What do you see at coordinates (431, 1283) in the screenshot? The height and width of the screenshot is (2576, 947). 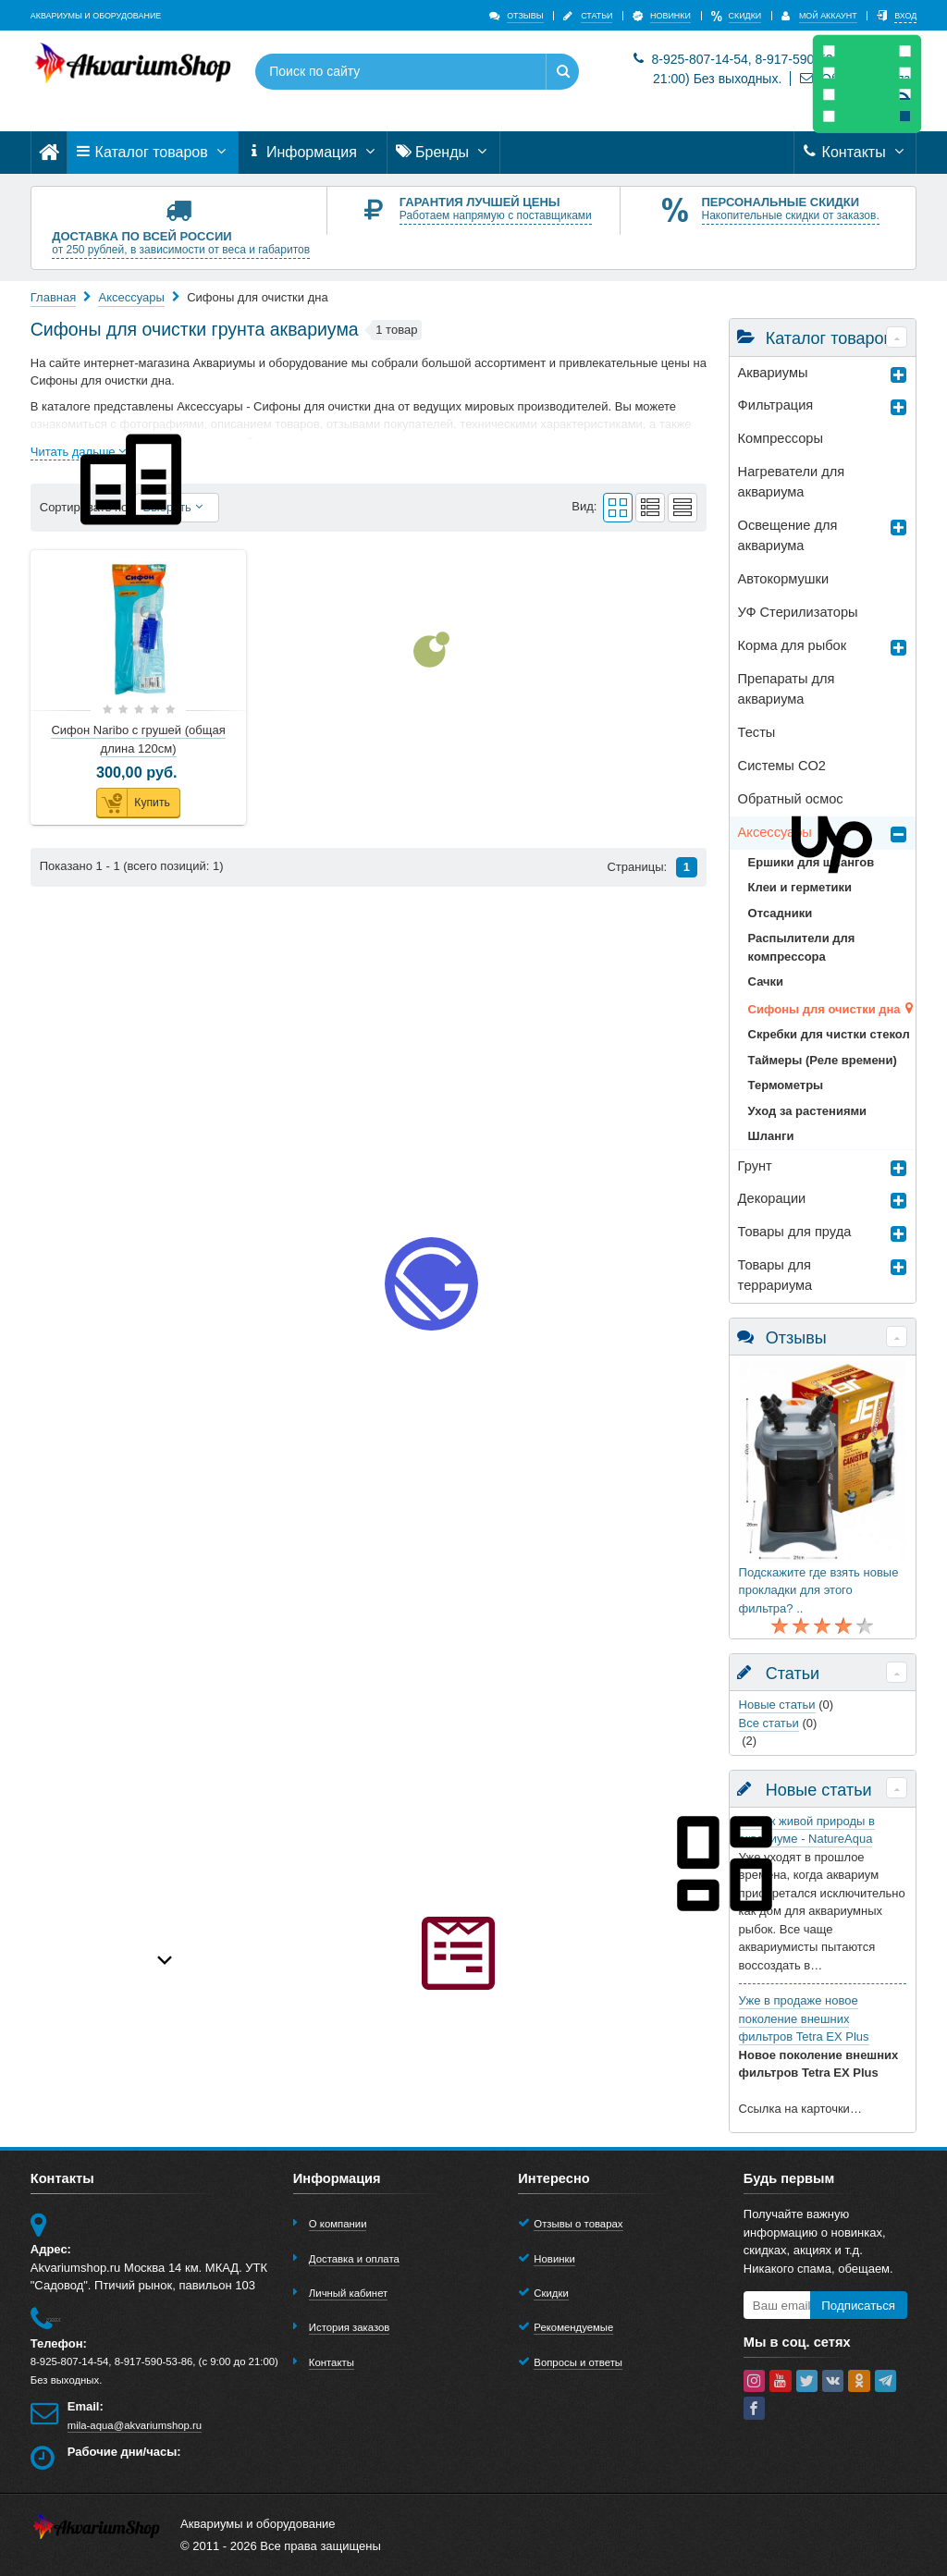 I see `Gatsby framework logo` at bounding box center [431, 1283].